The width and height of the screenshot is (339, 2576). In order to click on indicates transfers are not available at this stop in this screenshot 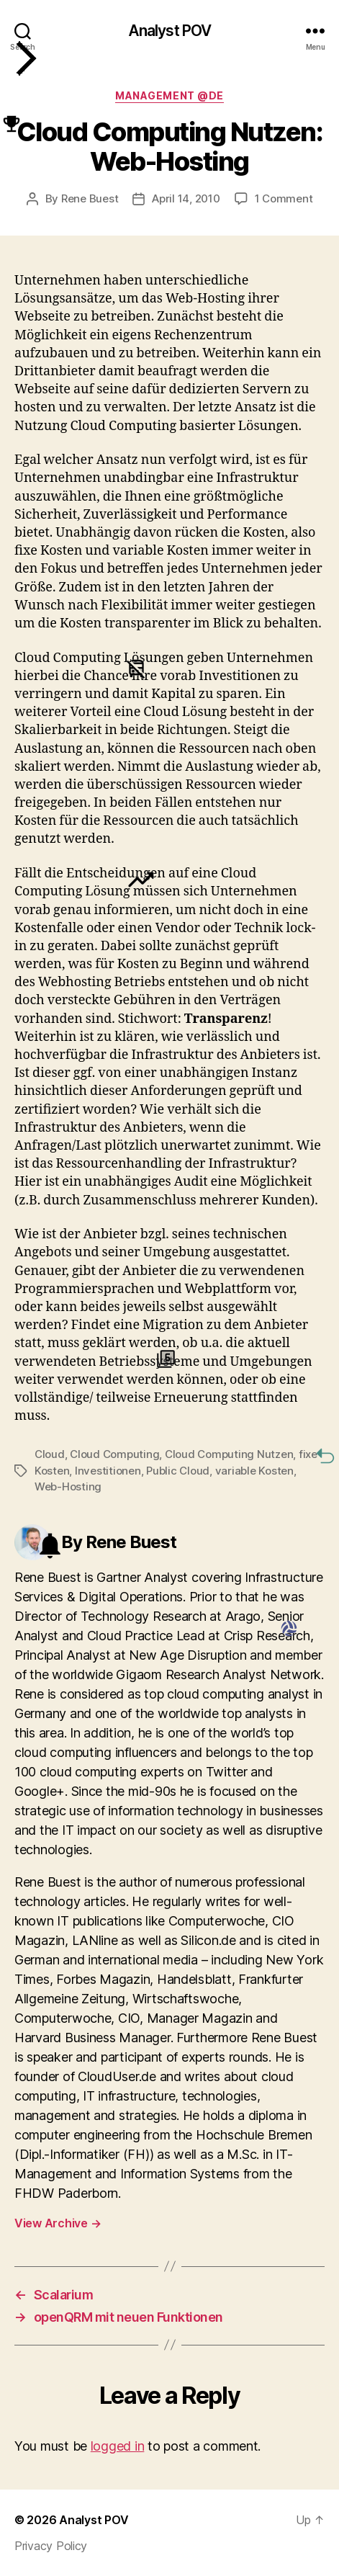, I will do `click(136, 668)`.